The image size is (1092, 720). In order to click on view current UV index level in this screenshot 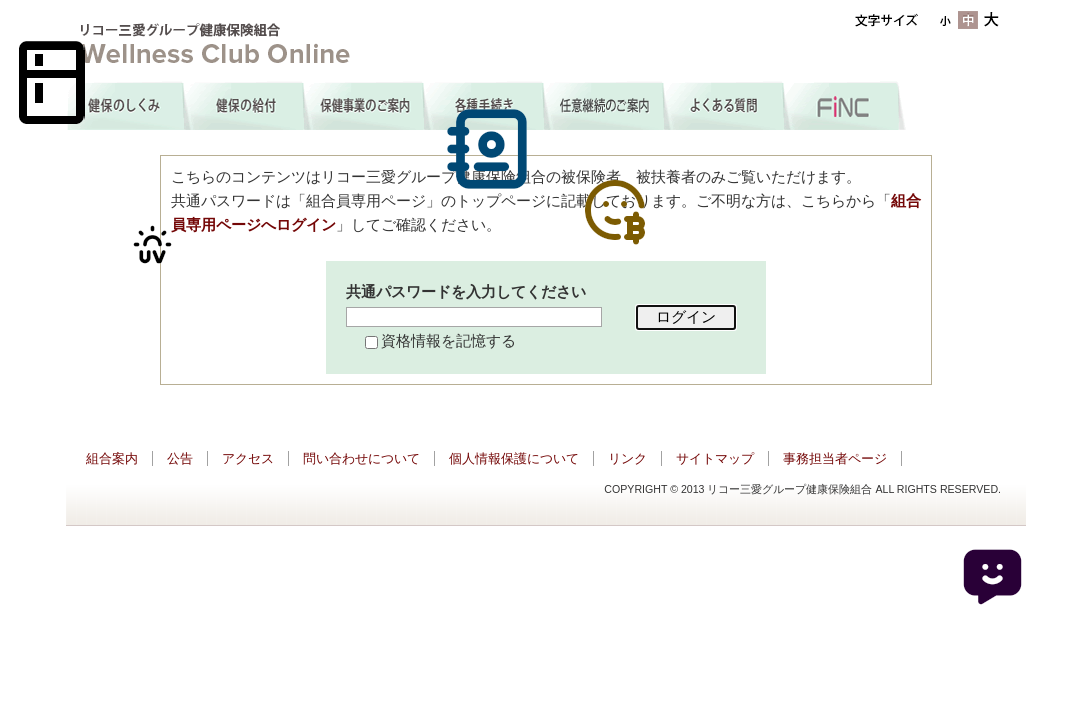, I will do `click(152, 244)`.